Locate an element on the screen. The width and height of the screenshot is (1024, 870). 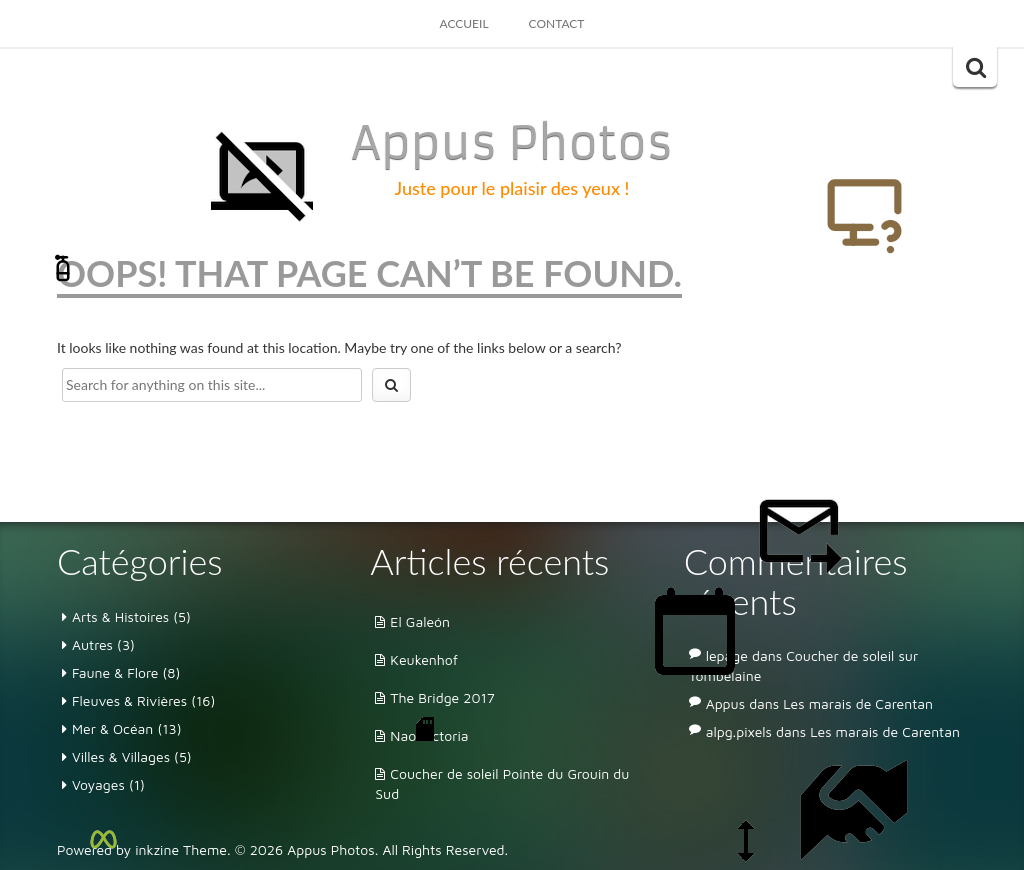
get help with desktop or computer settings is located at coordinates (864, 212).